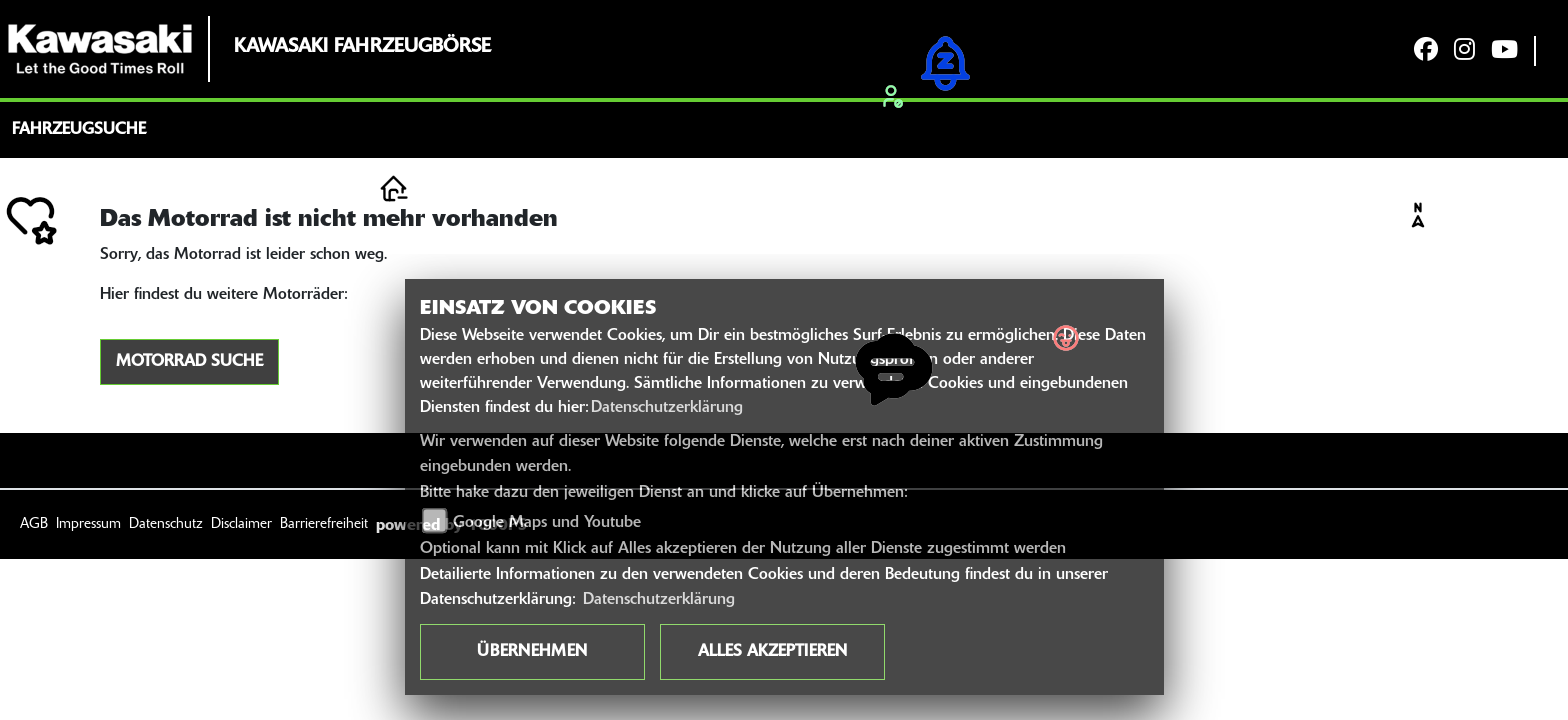  I want to click on add a playful or joking tone to a message, so click(1066, 338).